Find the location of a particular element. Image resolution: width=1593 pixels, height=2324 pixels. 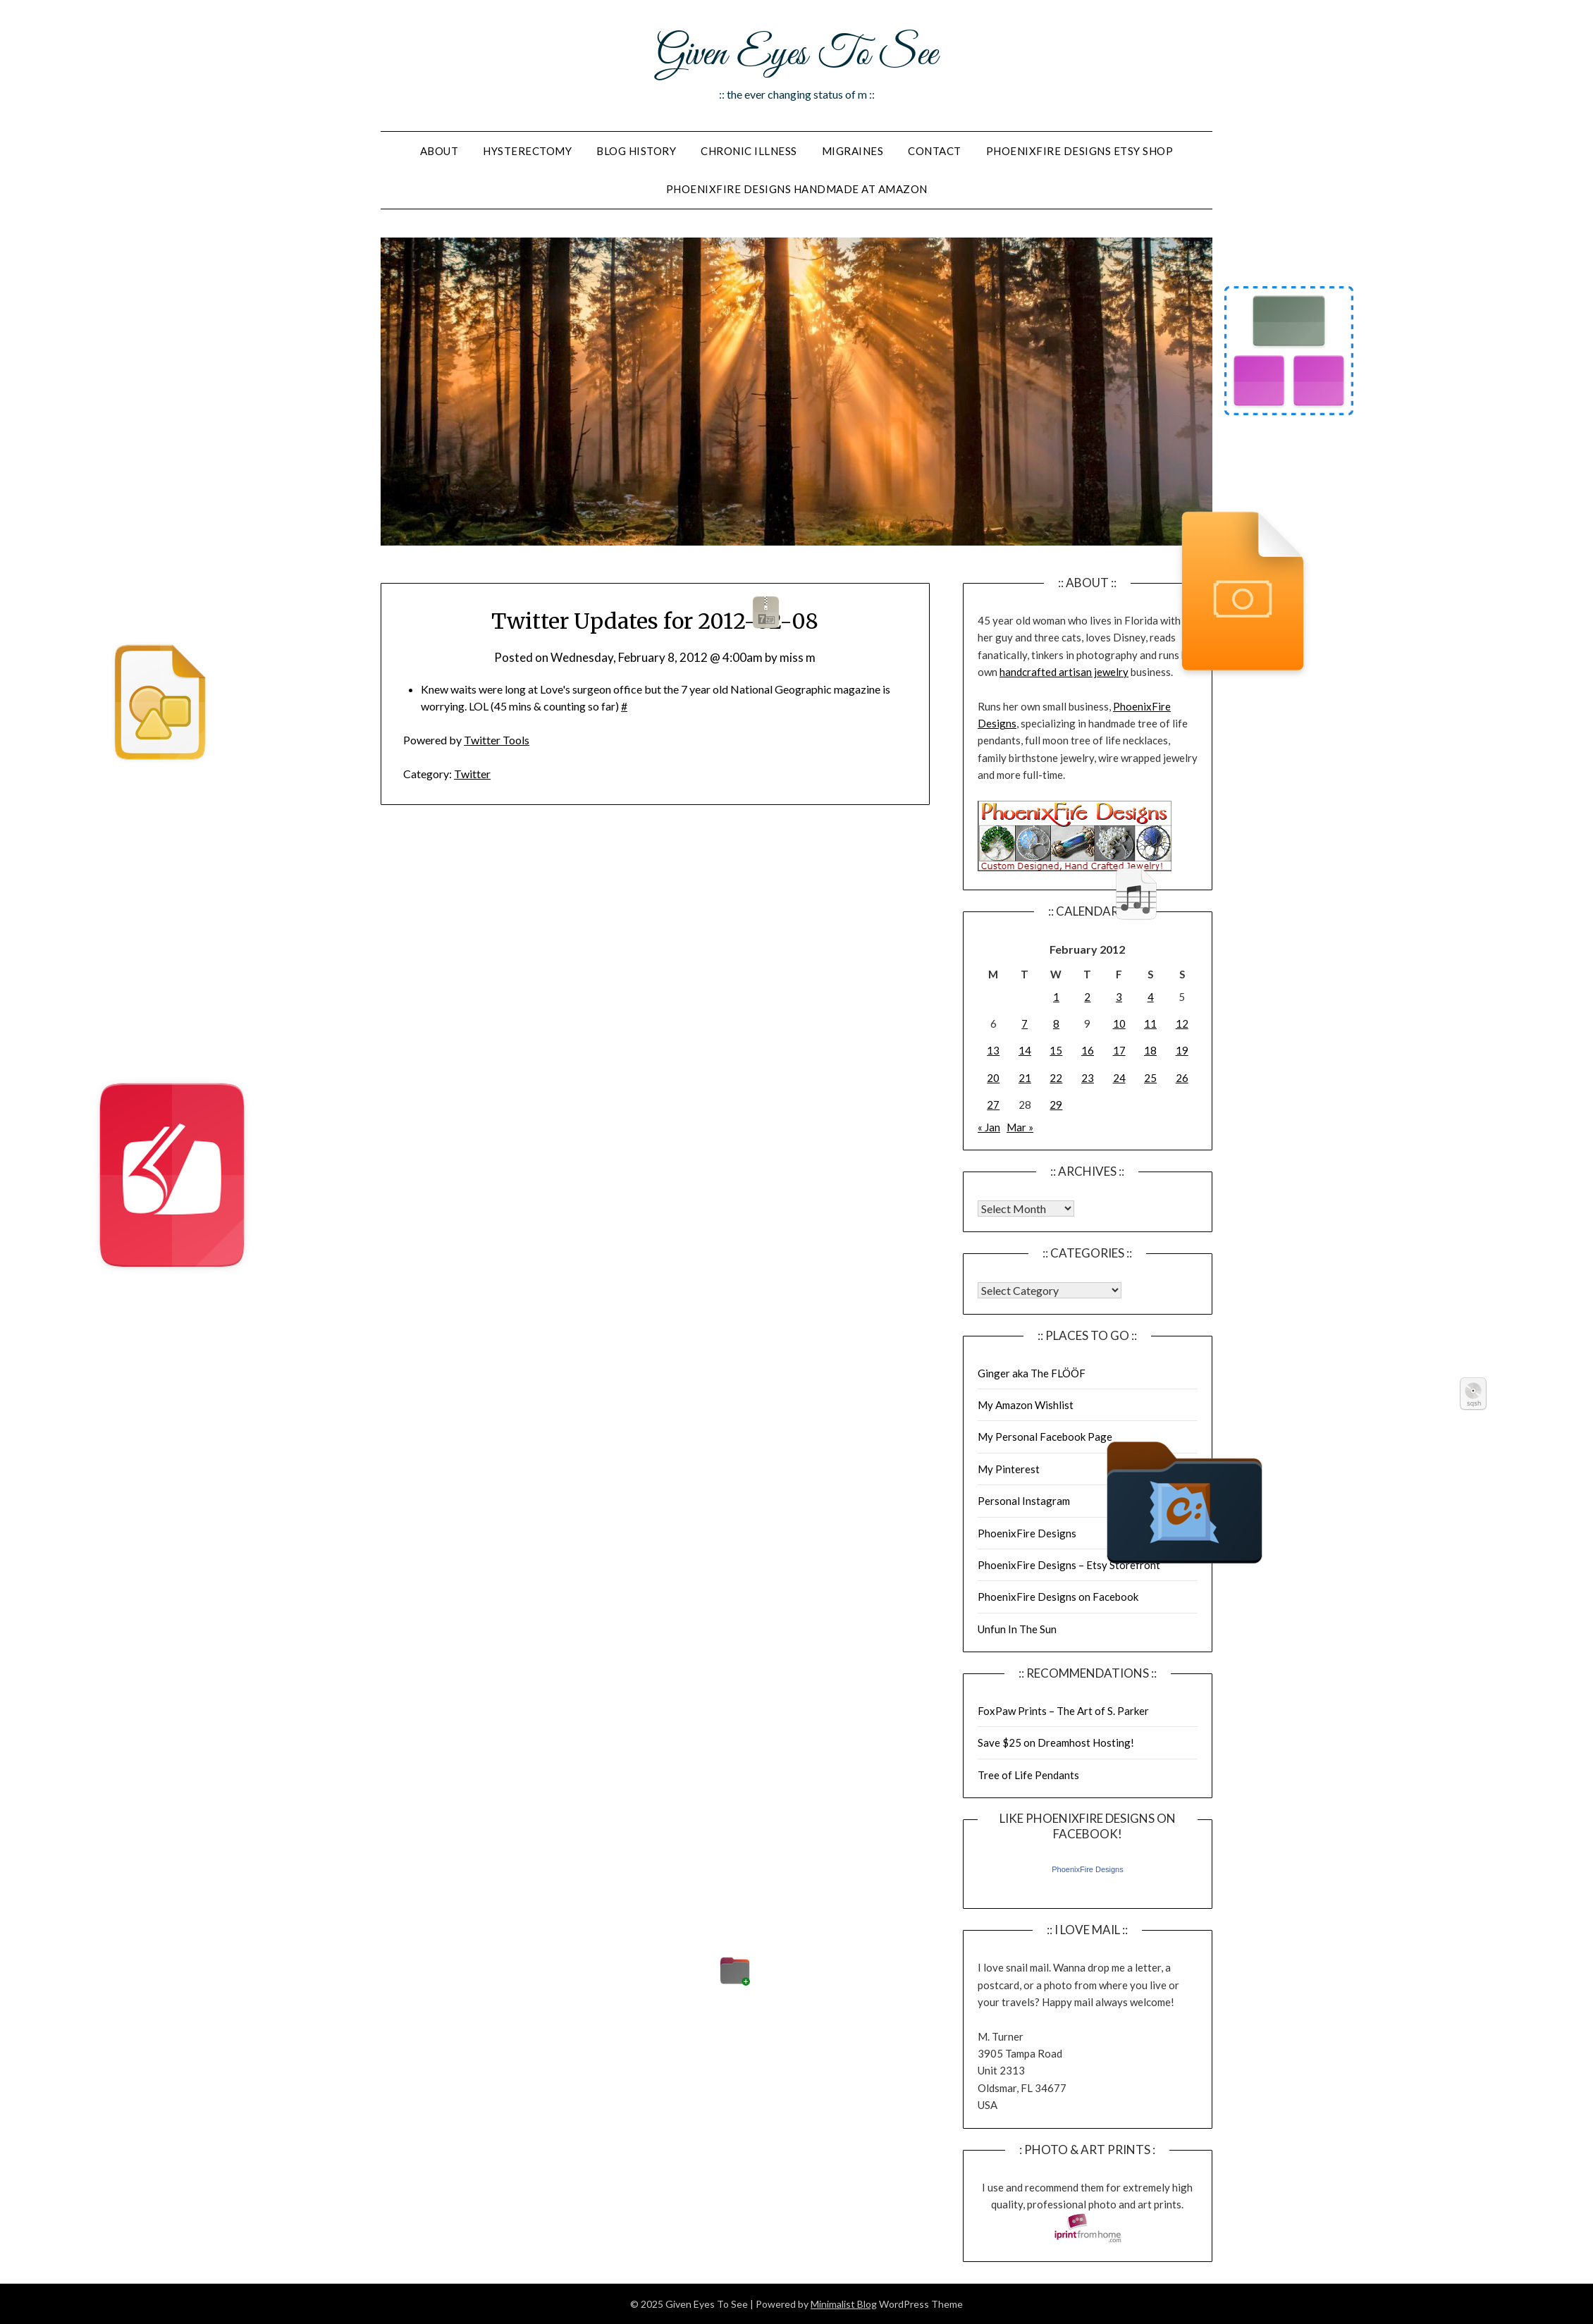

create a new folder is located at coordinates (734, 1970).